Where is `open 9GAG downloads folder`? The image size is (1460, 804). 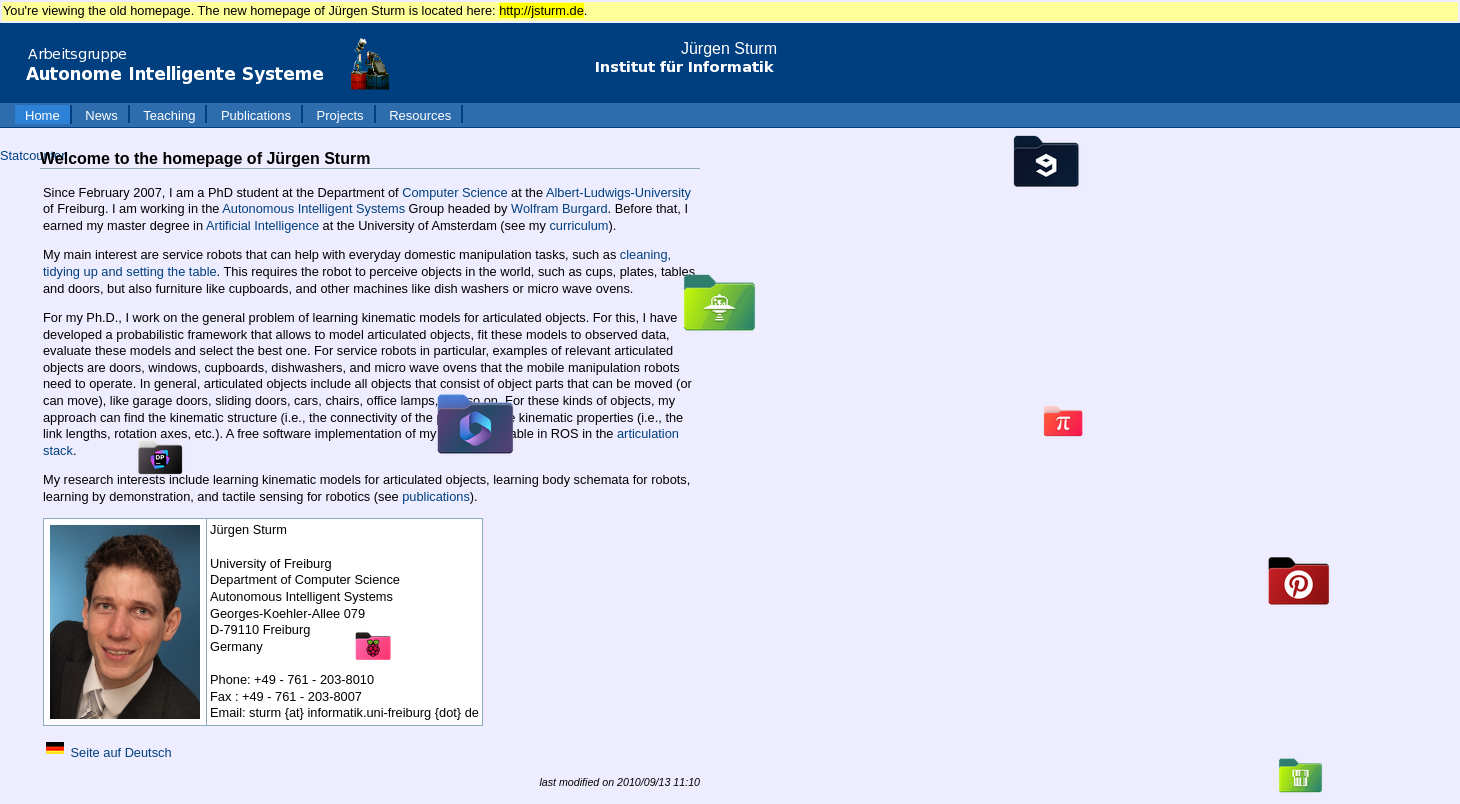
open 9GAG downloads folder is located at coordinates (1046, 163).